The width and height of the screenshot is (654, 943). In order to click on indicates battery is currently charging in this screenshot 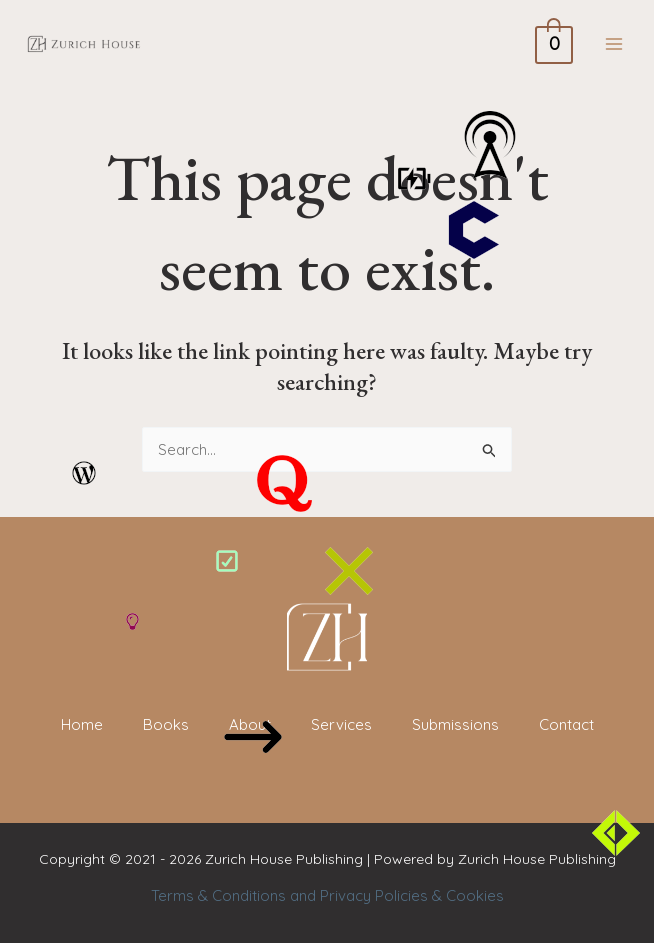, I will do `click(413, 178)`.